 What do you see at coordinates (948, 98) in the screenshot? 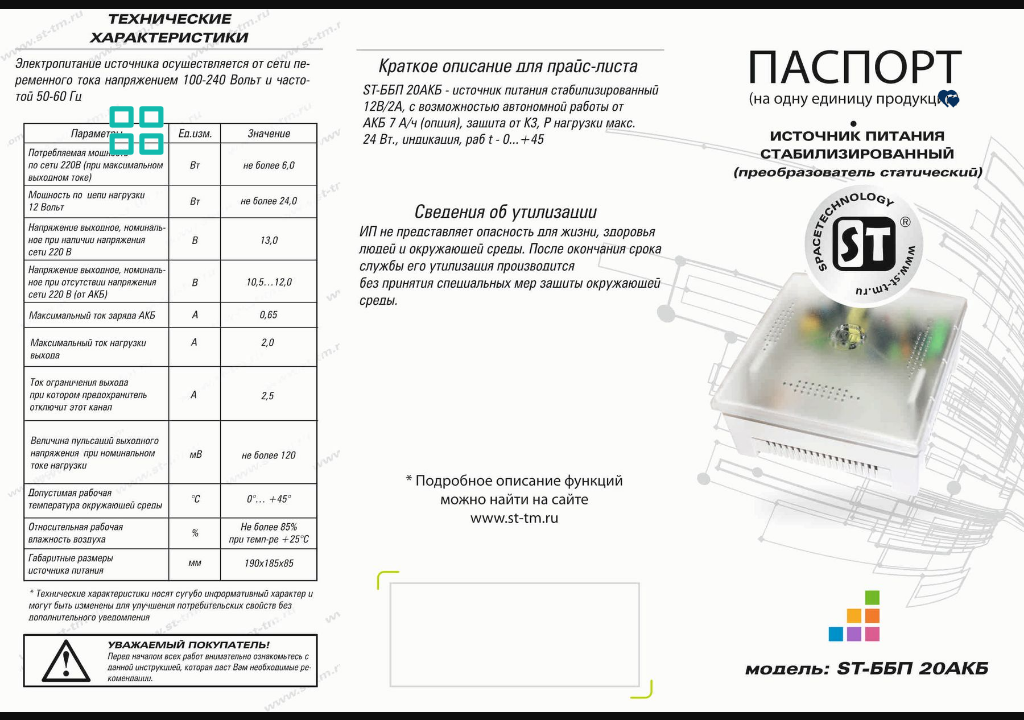
I see `add to favorites or liked items` at bounding box center [948, 98].